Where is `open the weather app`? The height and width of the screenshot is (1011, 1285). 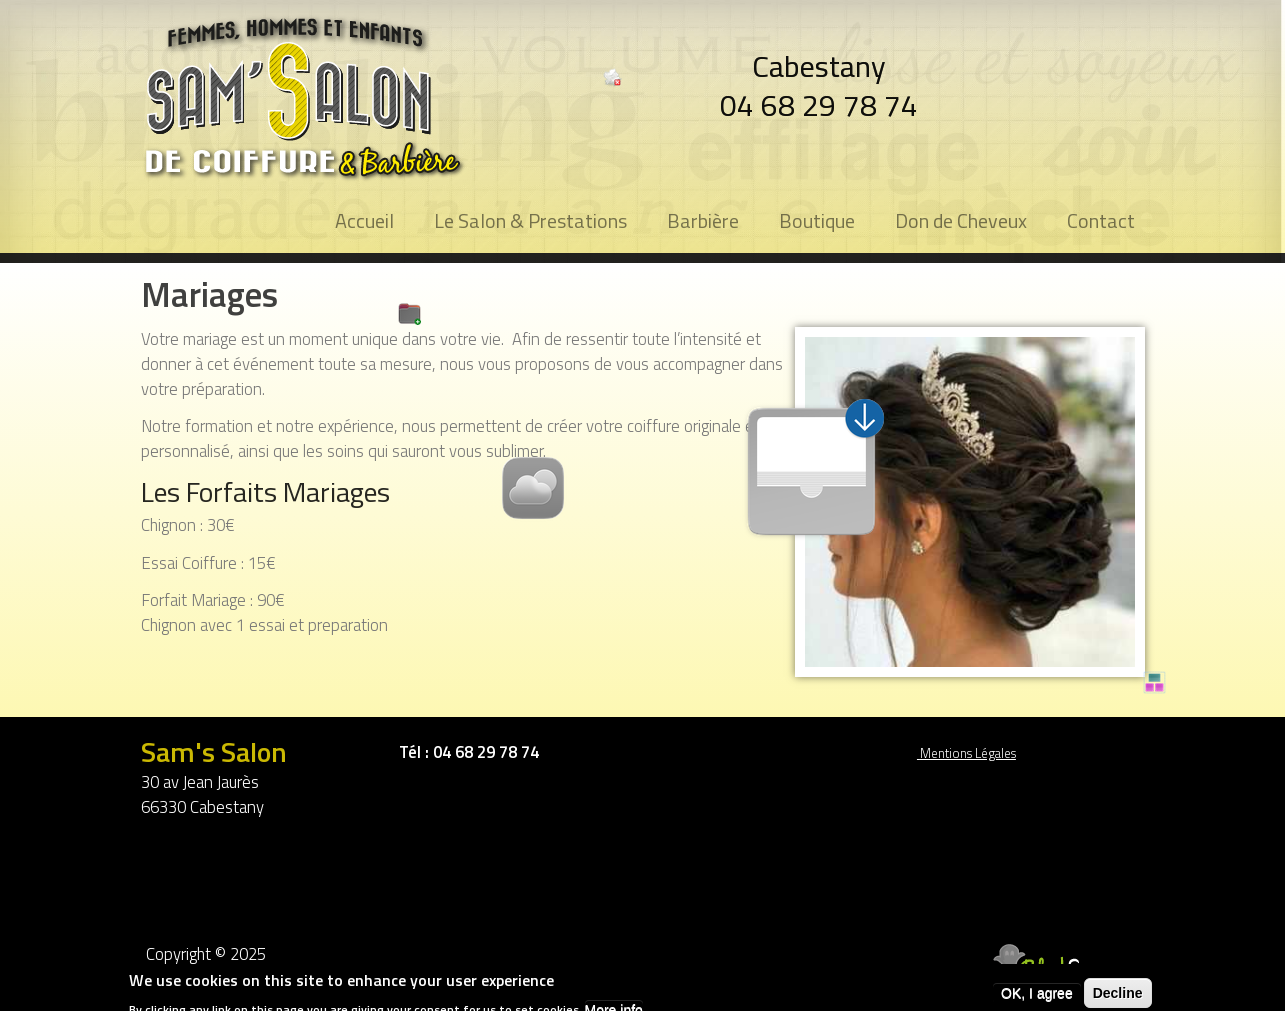 open the weather app is located at coordinates (533, 488).